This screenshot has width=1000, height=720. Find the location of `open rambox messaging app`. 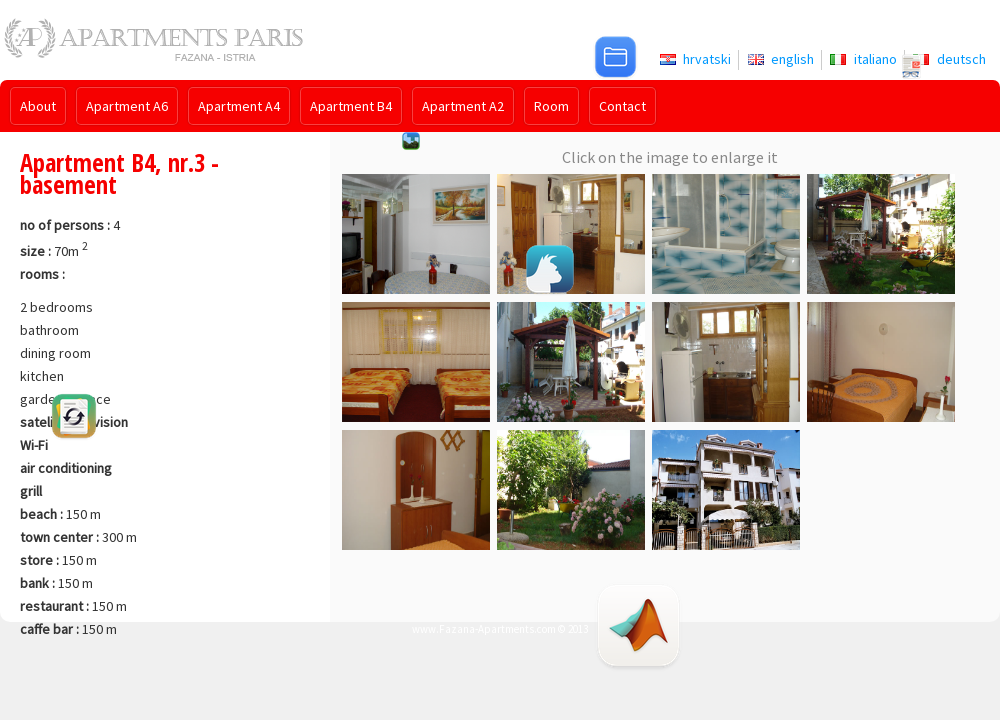

open rambox messaging app is located at coordinates (550, 269).